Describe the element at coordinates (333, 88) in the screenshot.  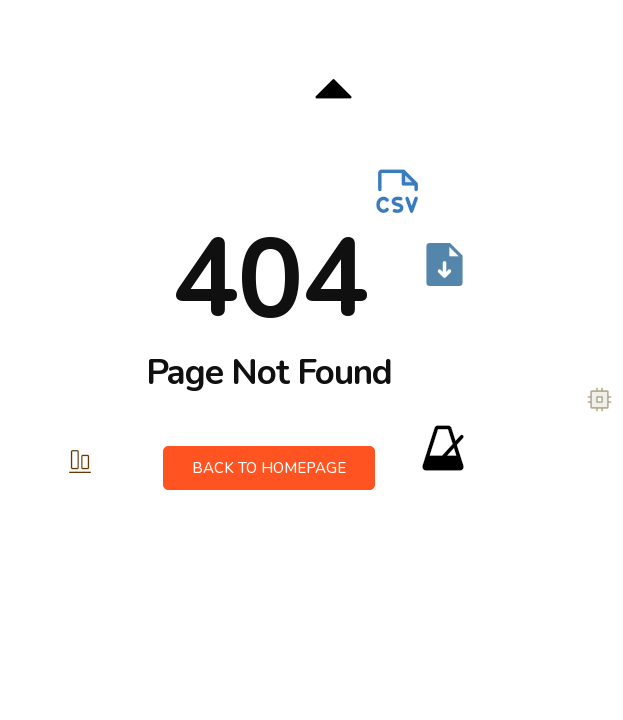
I see `collapse an expanded section` at that location.